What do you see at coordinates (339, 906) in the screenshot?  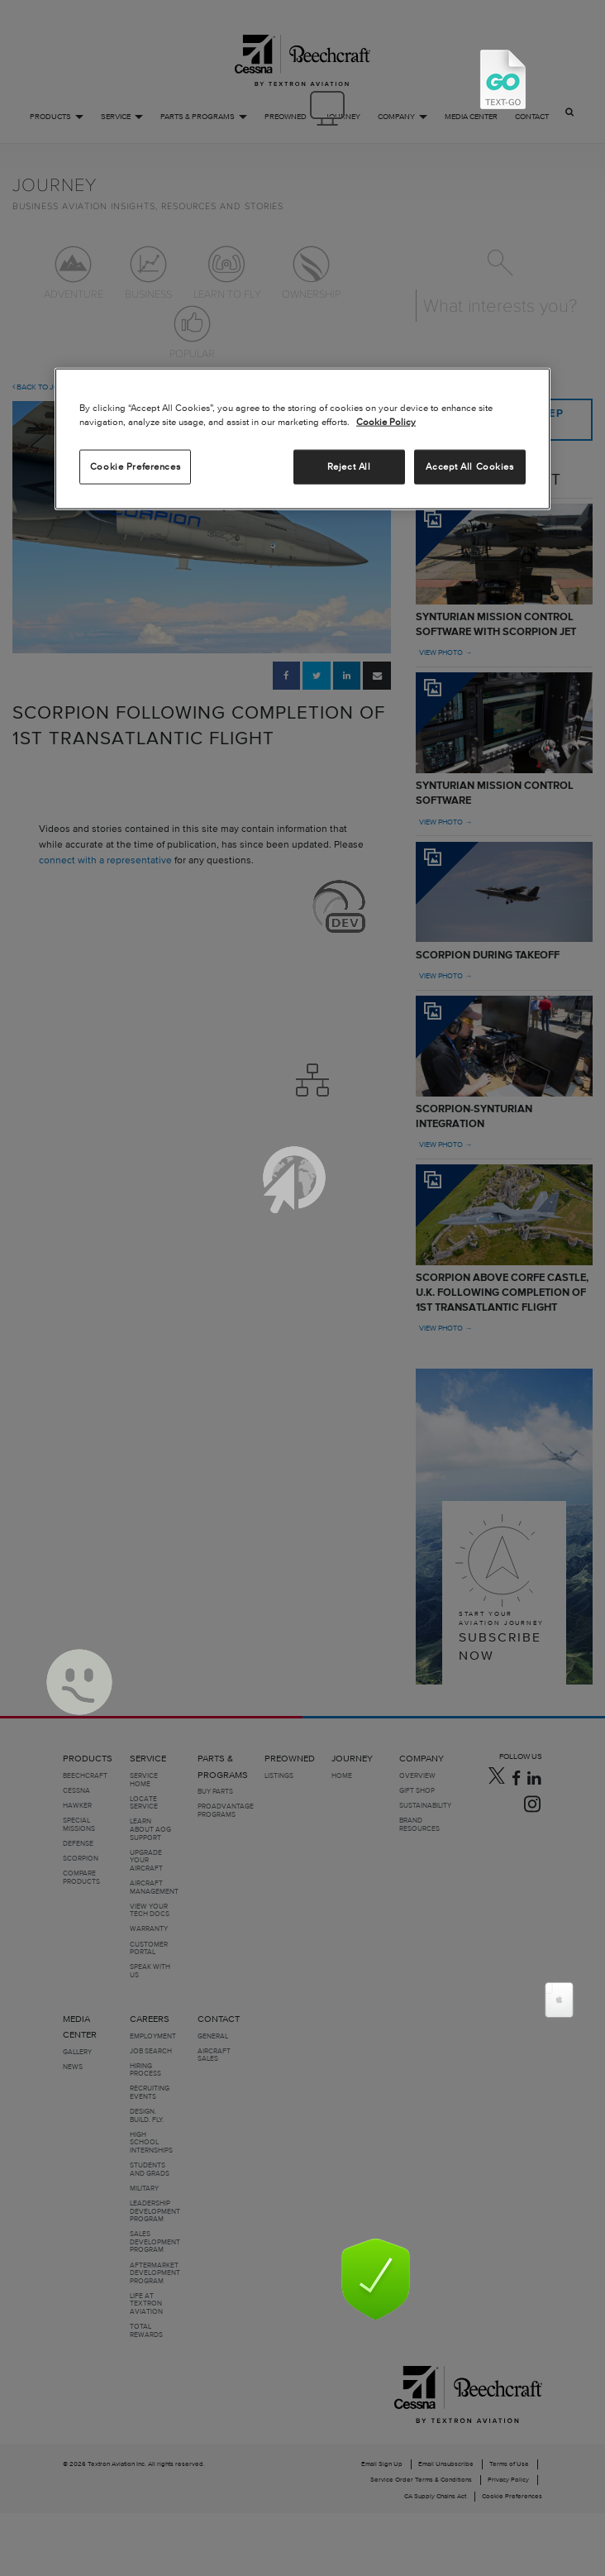 I see `open Microsoft Edge Dev browser` at bounding box center [339, 906].